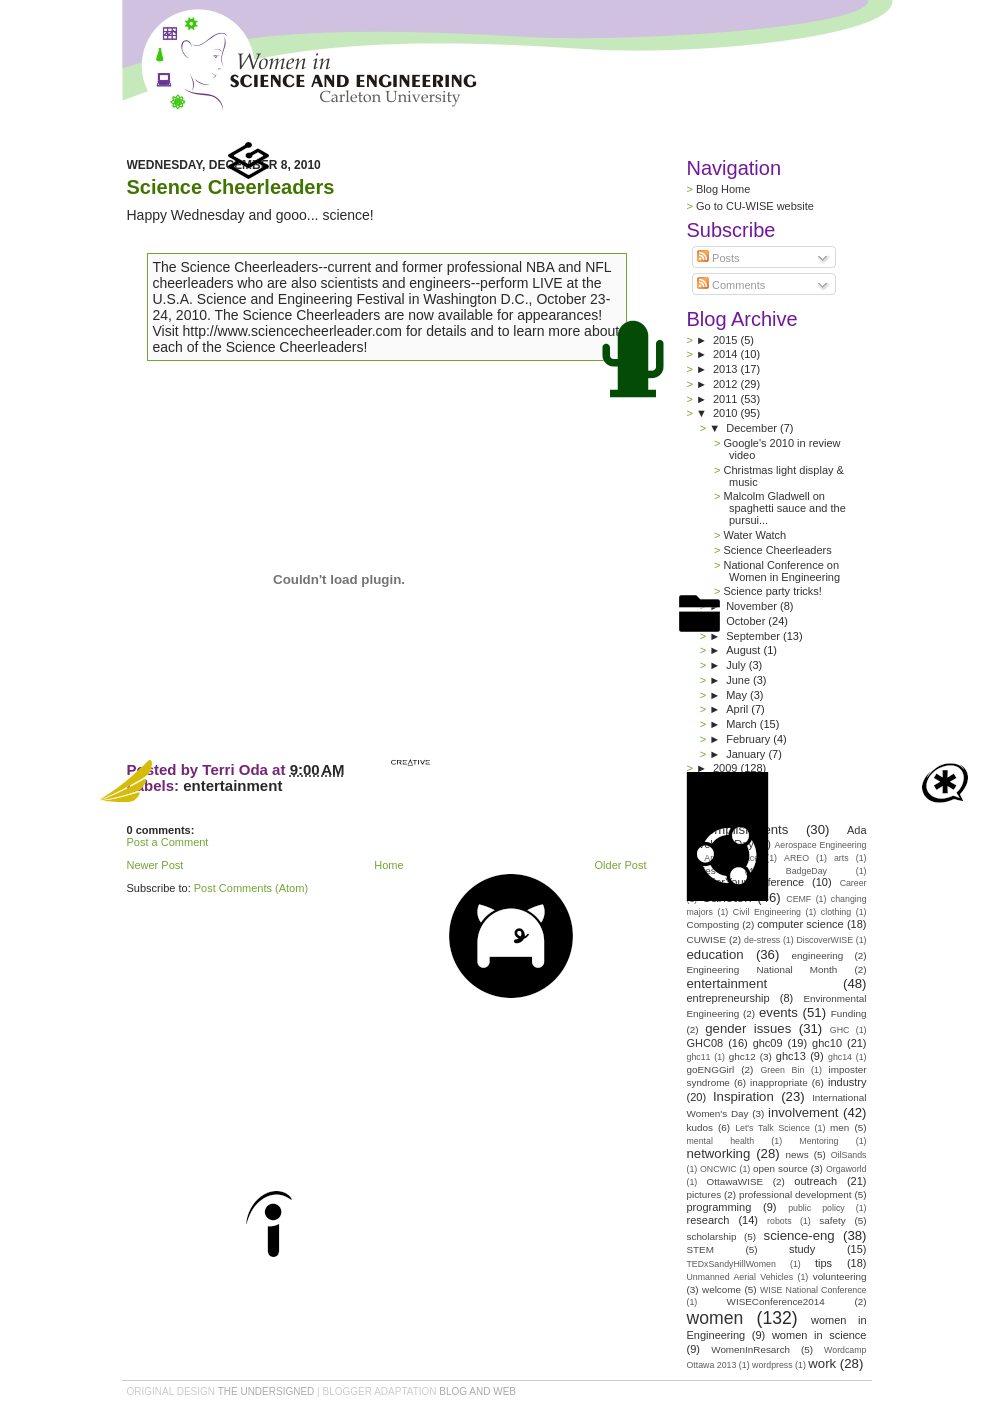  I want to click on visit porkbun domain registrar website, so click(511, 936).